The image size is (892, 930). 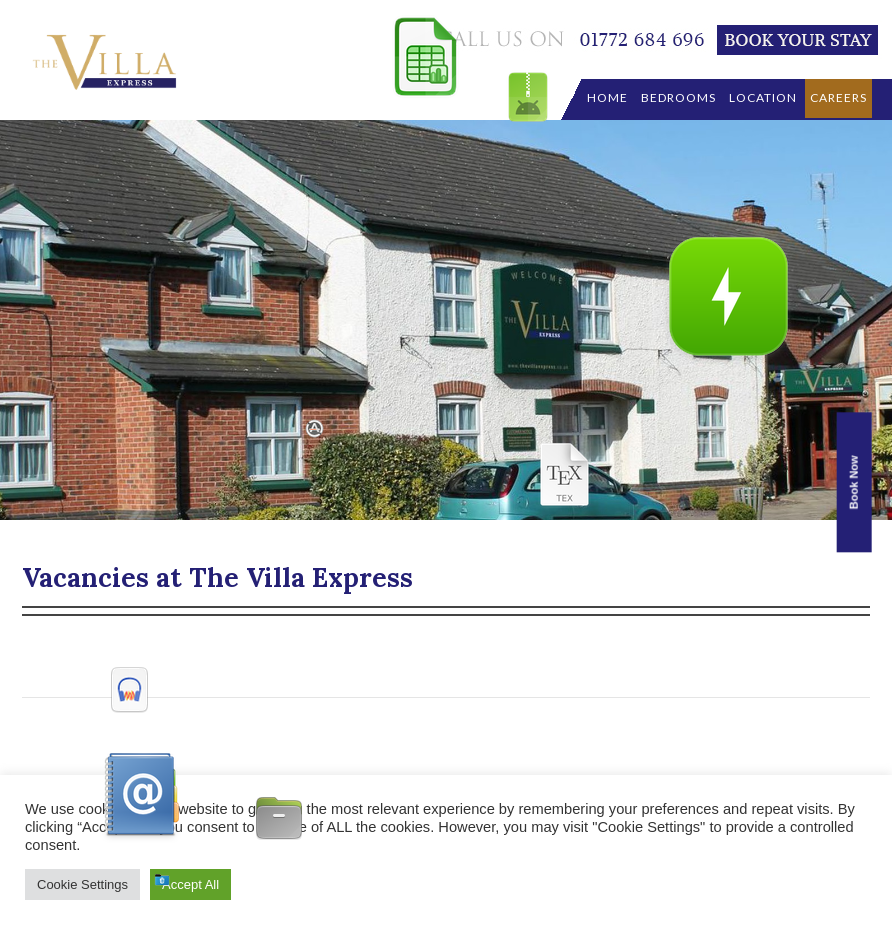 I want to click on an audacity audio project file, so click(x=129, y=689).